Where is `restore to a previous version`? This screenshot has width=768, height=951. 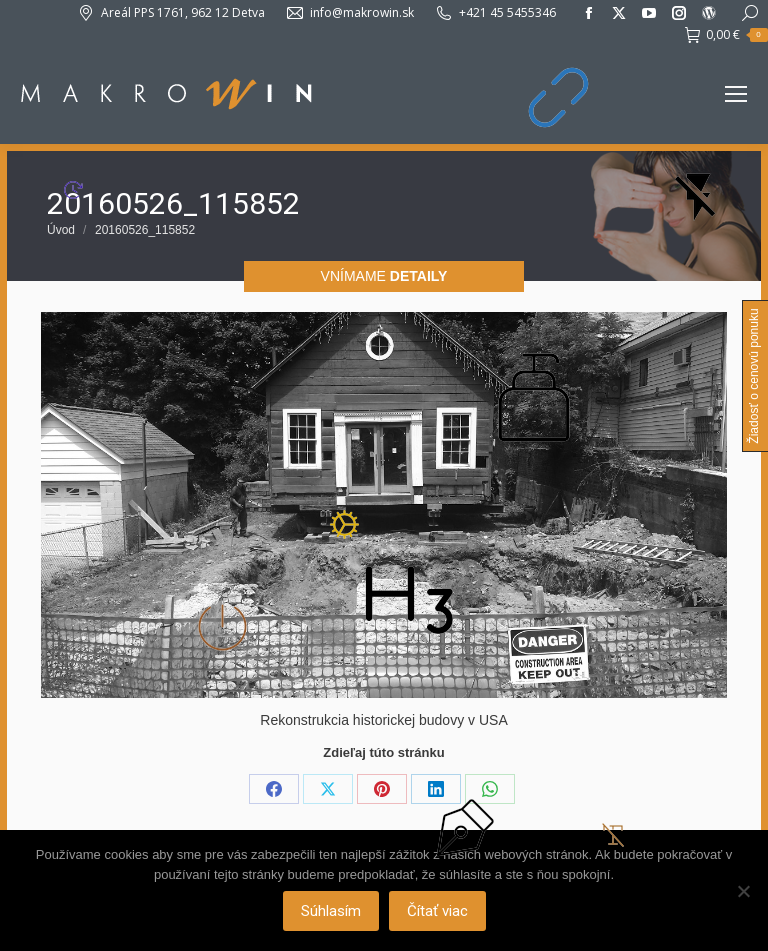 restore to a previous version is located at coordinates (73, 190).